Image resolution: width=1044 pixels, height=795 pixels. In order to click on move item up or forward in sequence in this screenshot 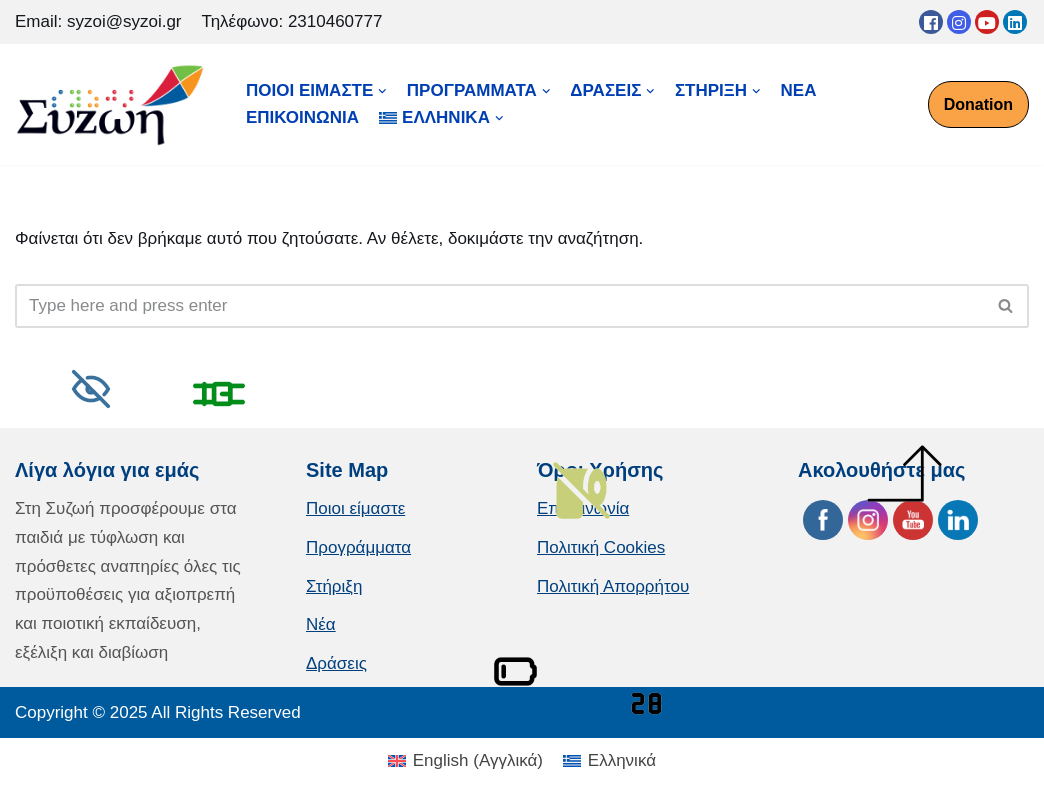, I will do `click(907, 476)`.